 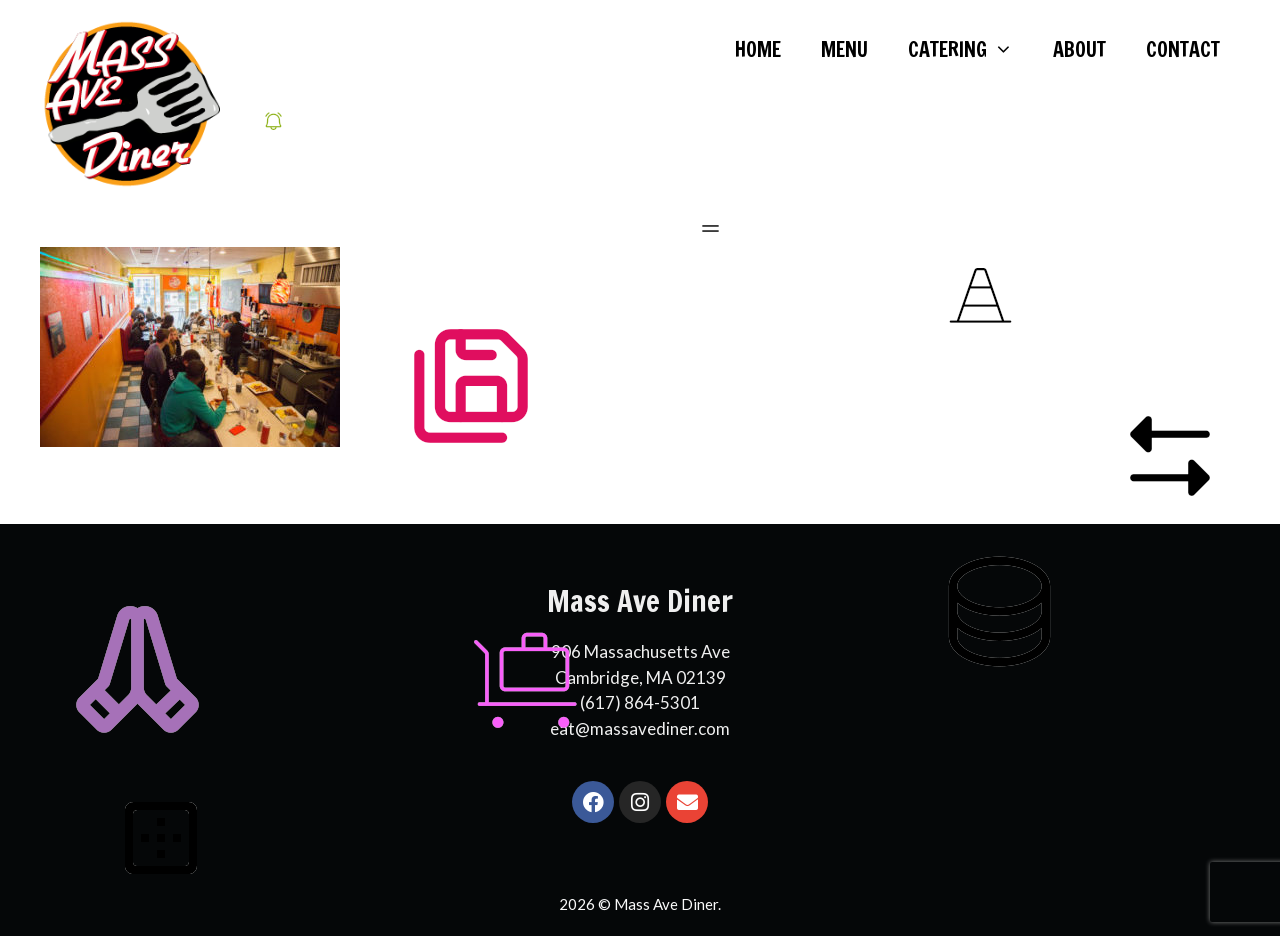 What do you see at coordinates (471, 386) in the screenshot?
I see `save all open files at once` at bounding box center [471, 386].